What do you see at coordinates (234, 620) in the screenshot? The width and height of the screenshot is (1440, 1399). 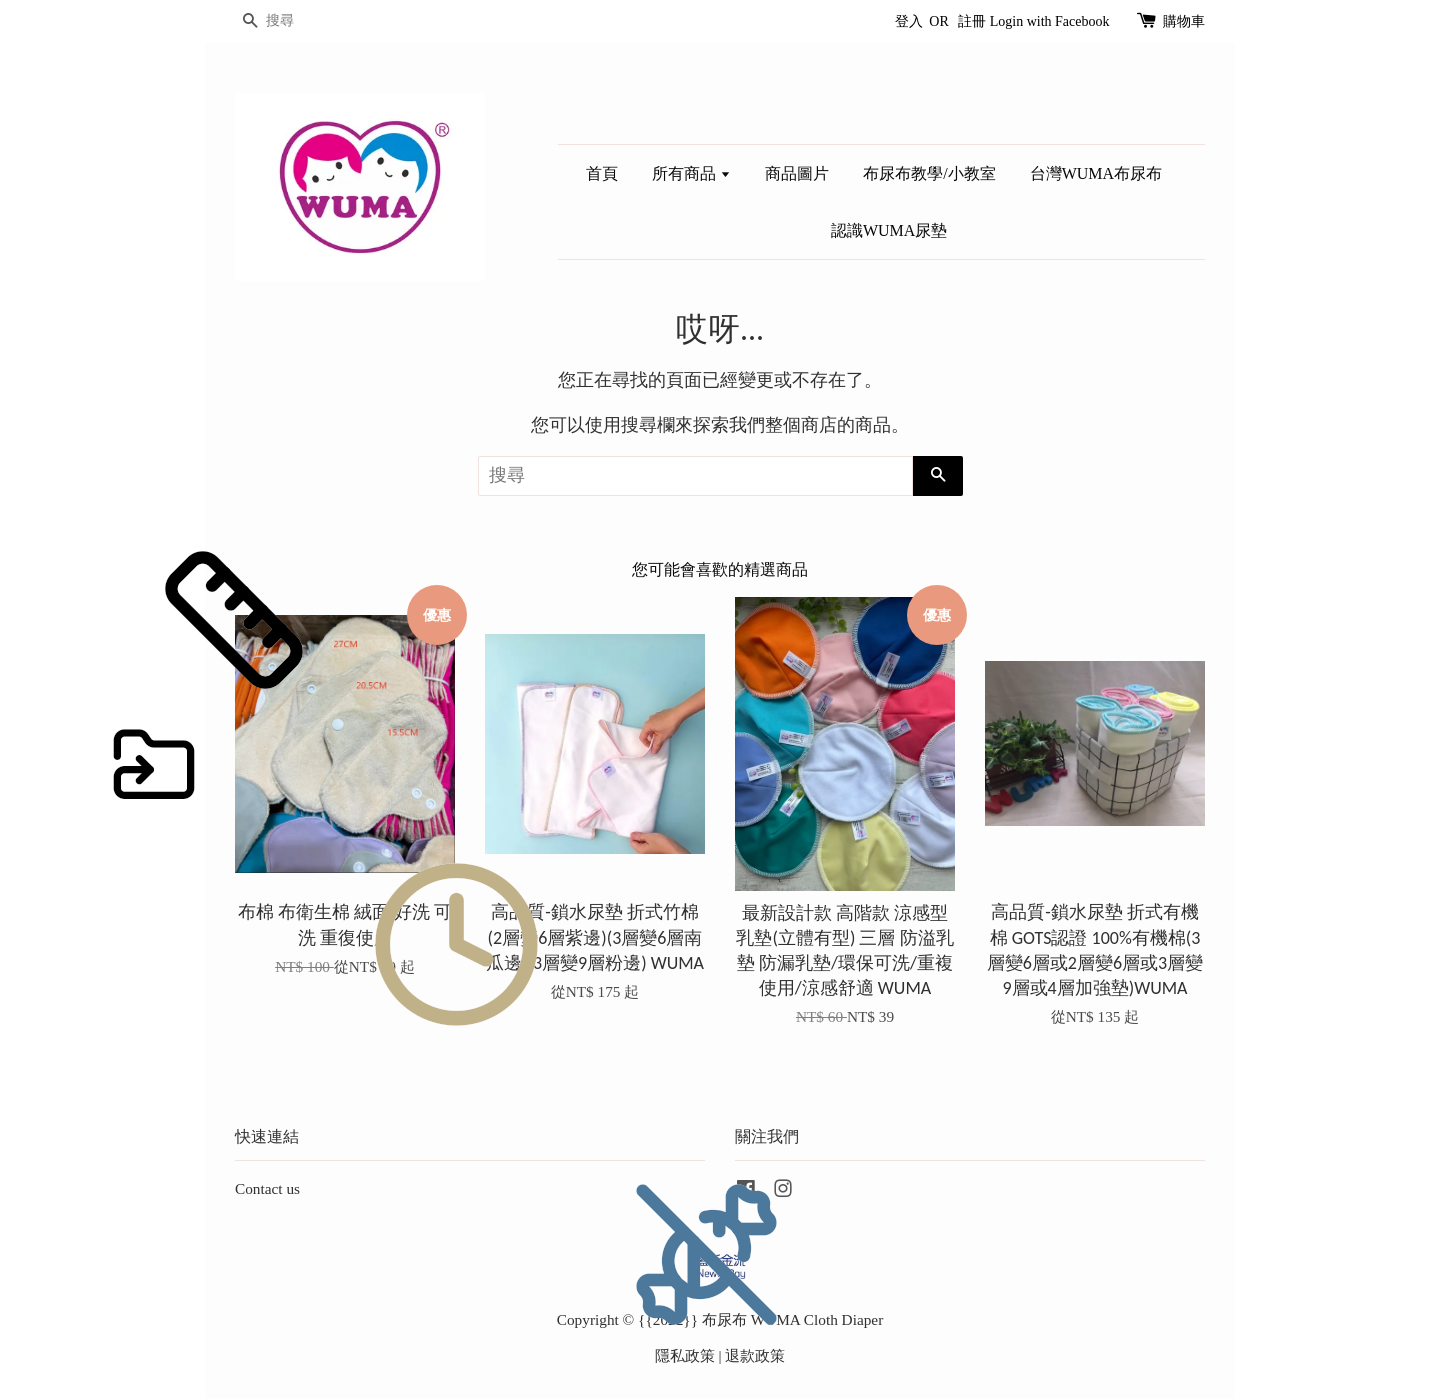 I see `access measurement tools` at bounding box center [234, 620].